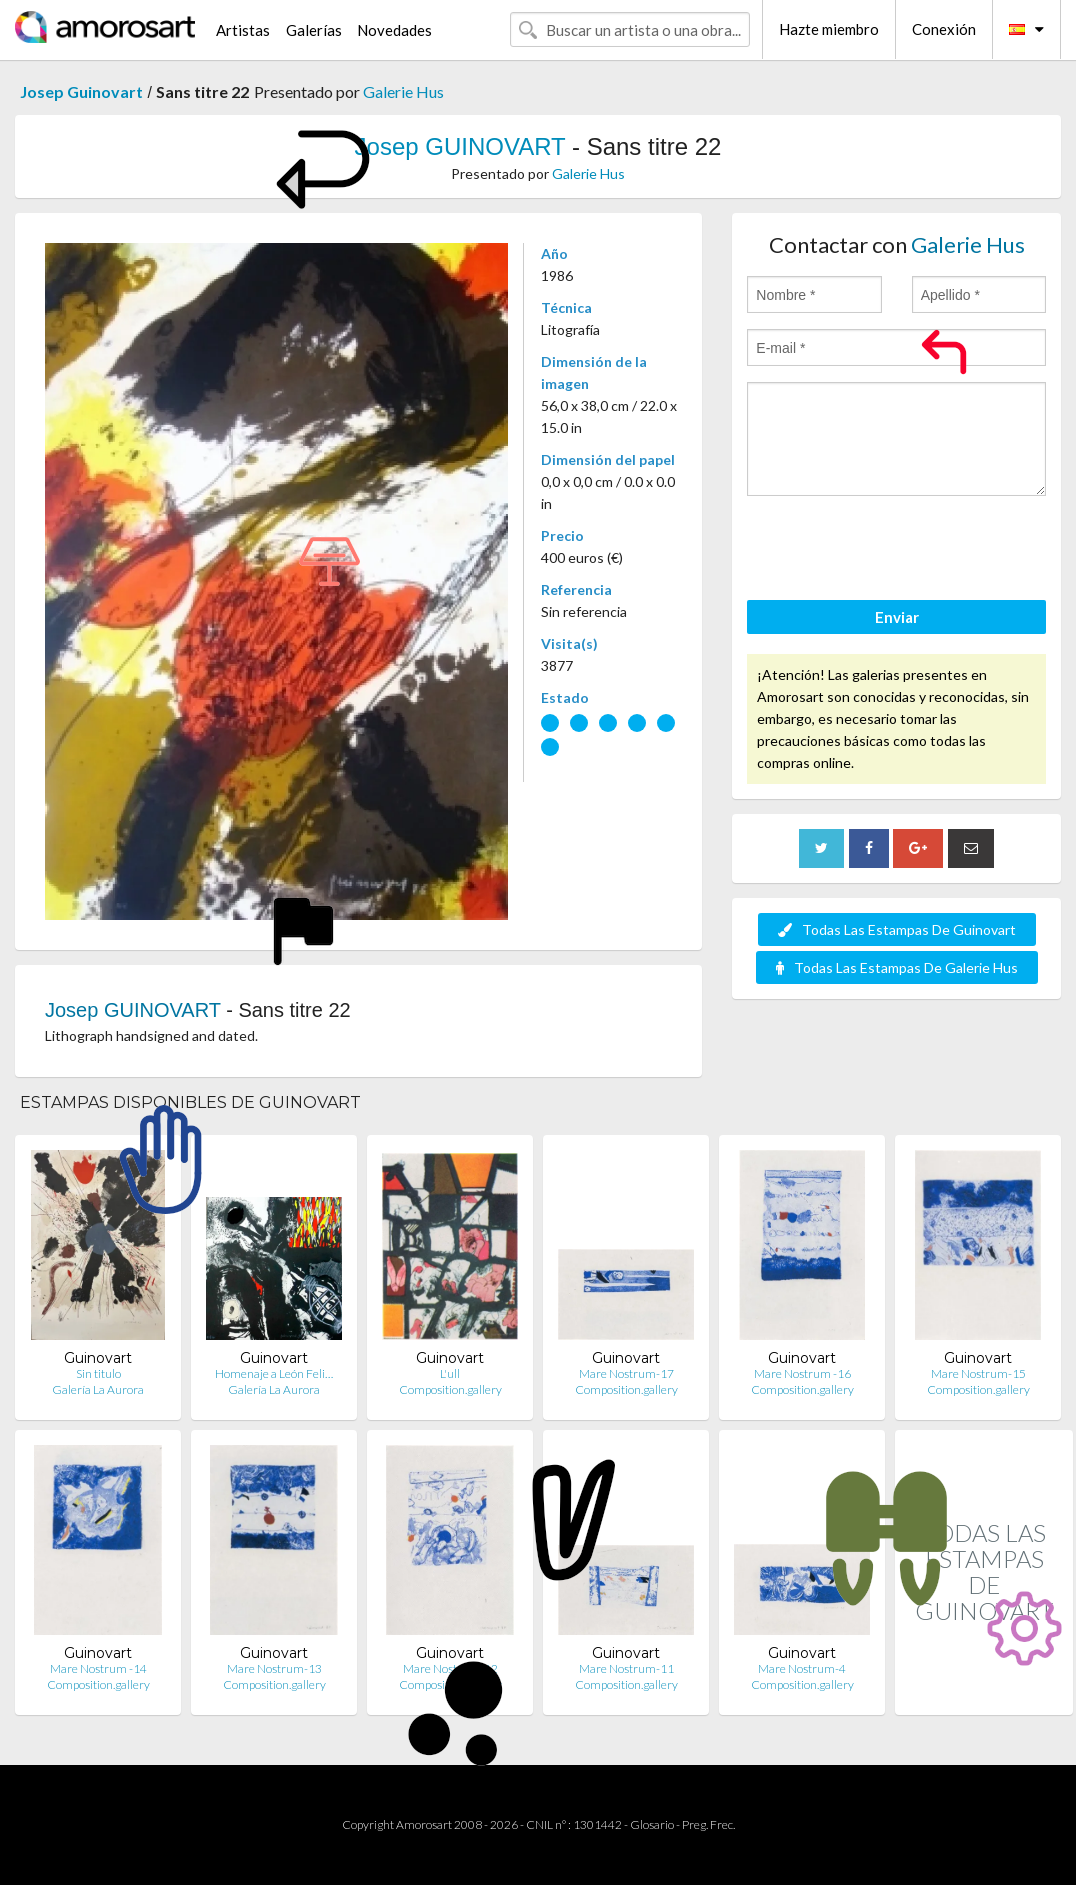  Describe the element at coordinates (323, 166) in the screenshot. I see `undo last action` at that location.